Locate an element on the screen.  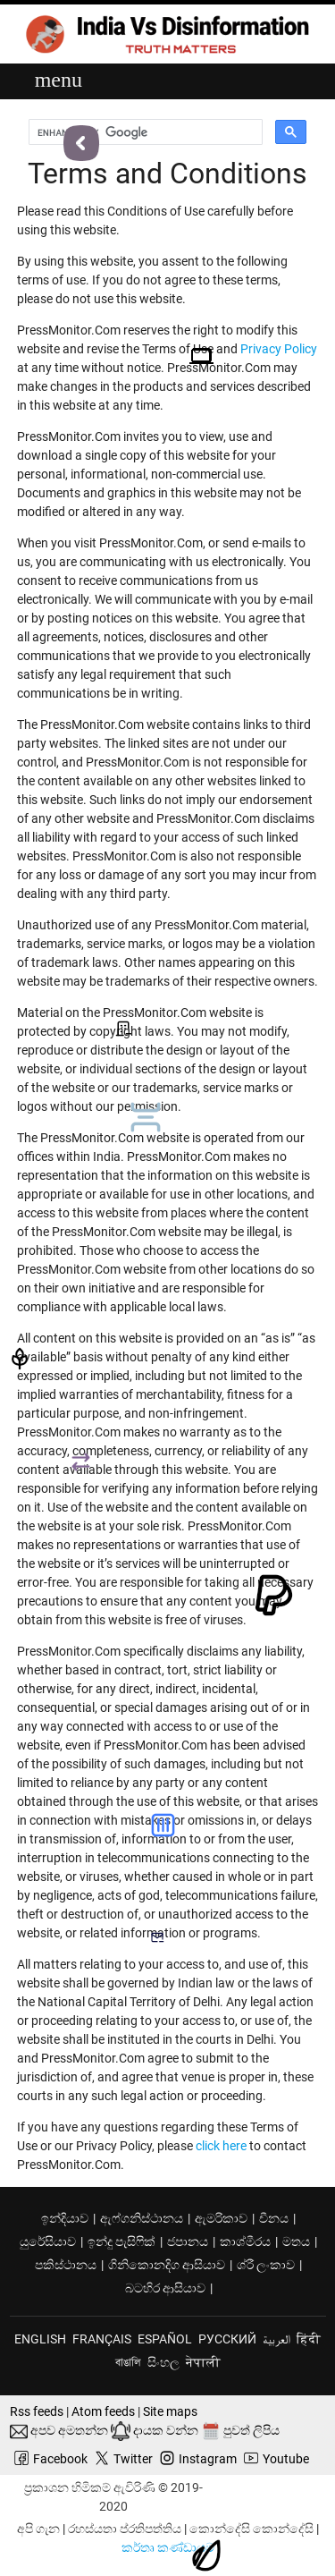
indicates grain or wheat-based ingredients is located at coordinates (20, 1359).